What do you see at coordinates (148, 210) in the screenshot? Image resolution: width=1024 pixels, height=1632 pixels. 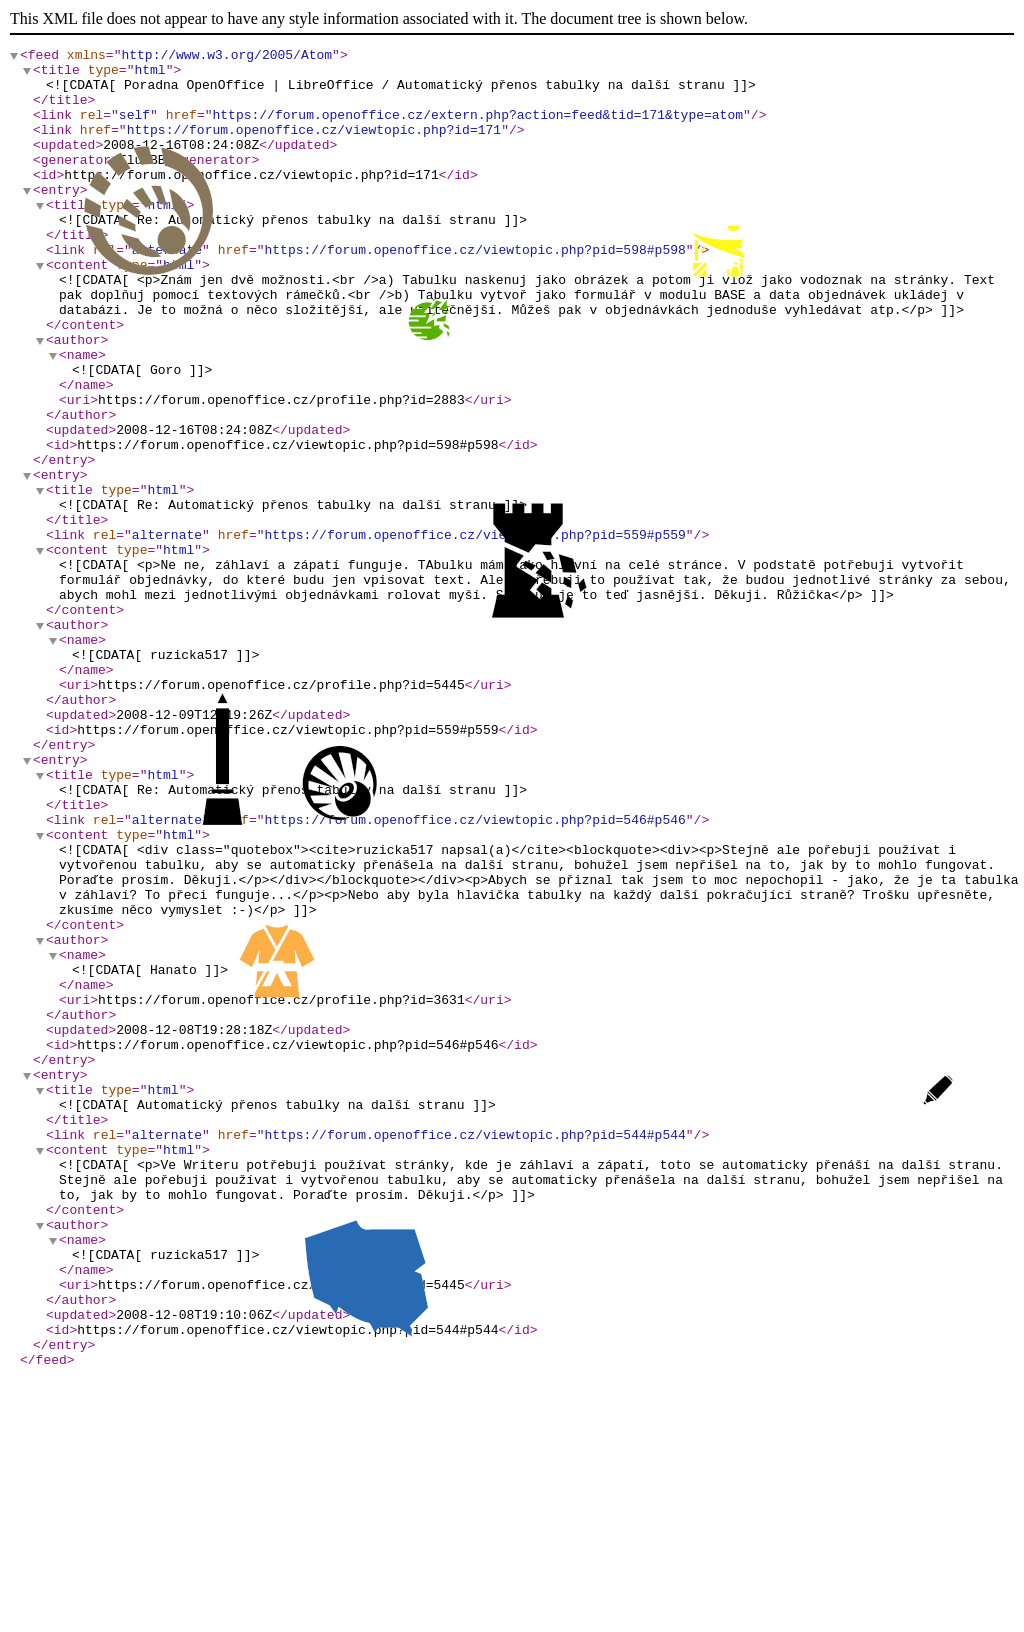 I see `activate sonic or speed boost ability` at bounding box center [148, 210].